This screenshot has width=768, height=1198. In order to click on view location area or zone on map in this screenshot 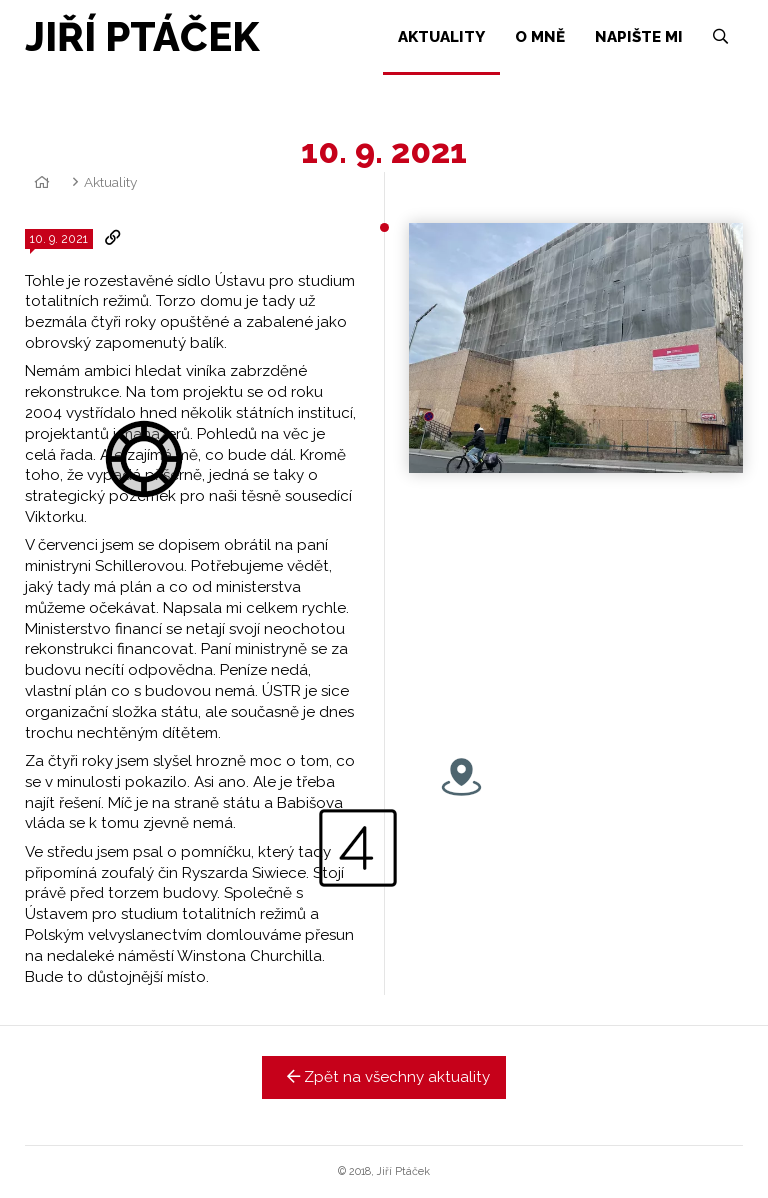, I will do `click(461, 777)`.